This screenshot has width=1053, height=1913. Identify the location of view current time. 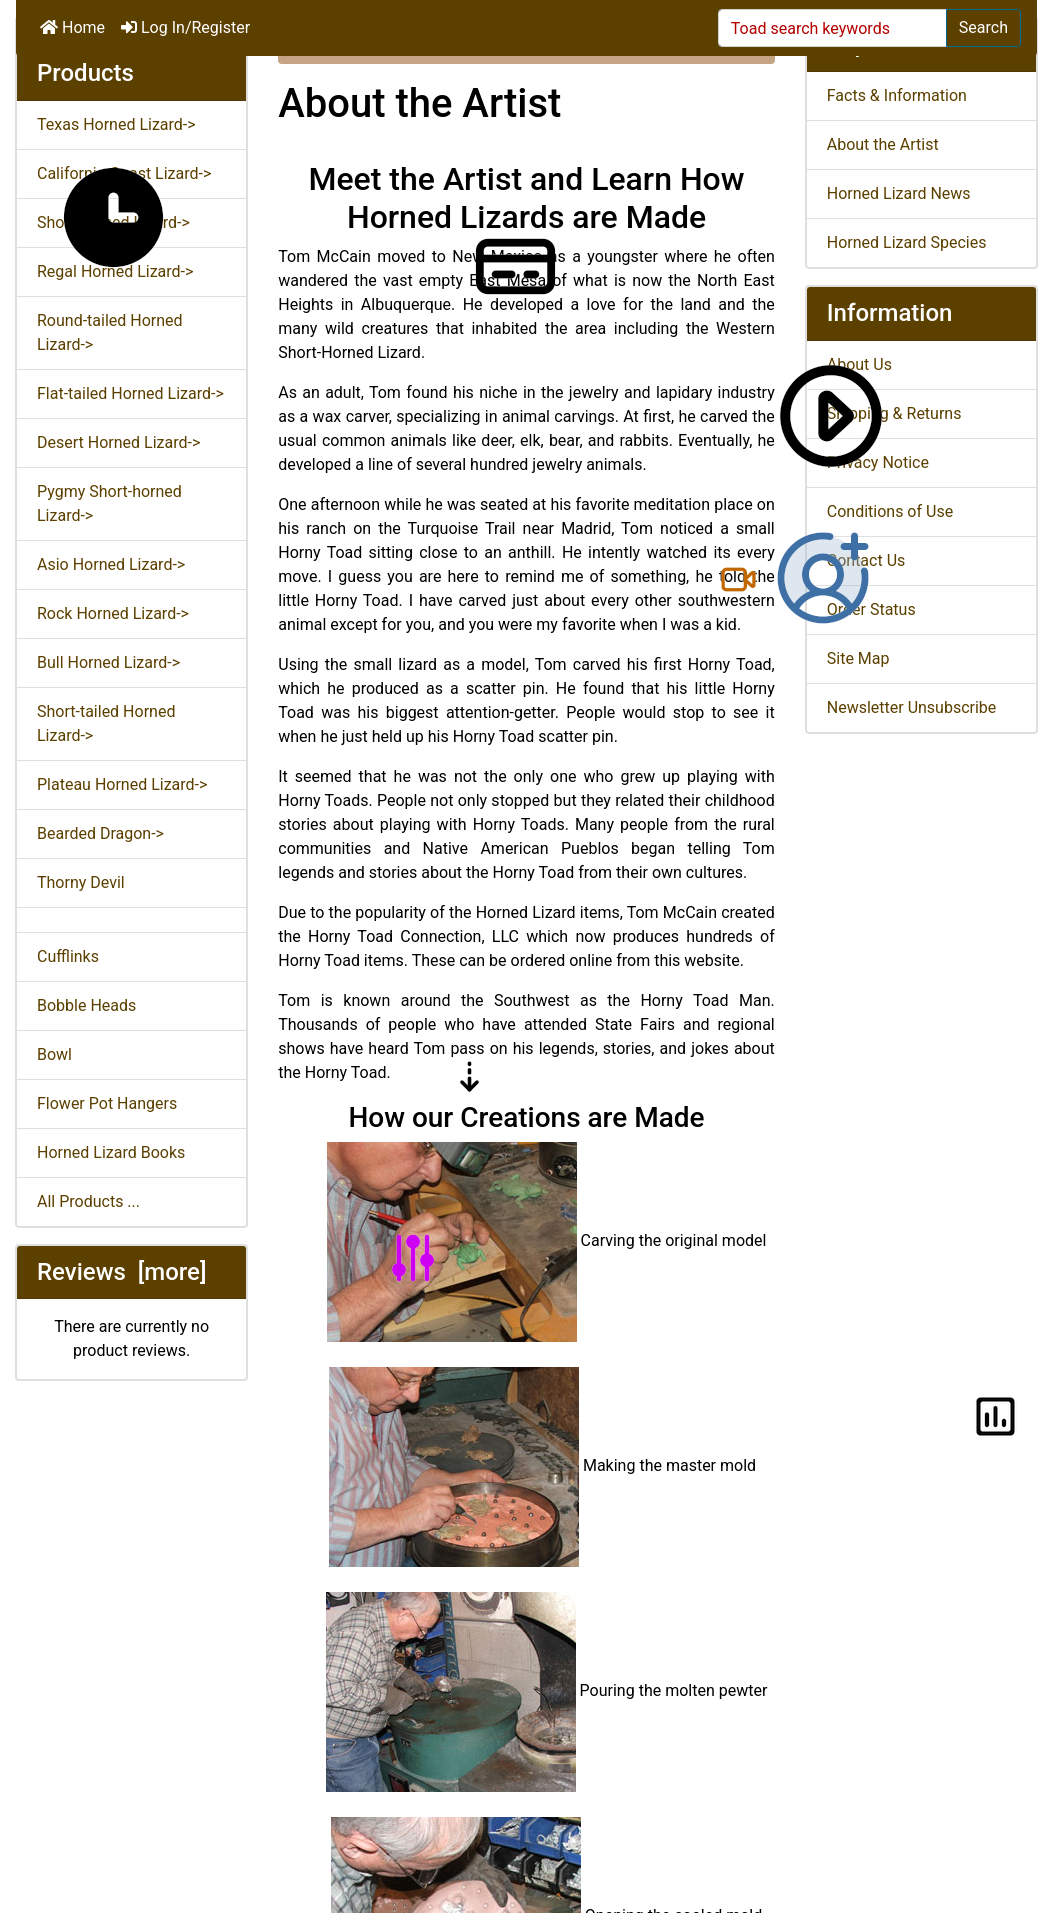
(113, 217).